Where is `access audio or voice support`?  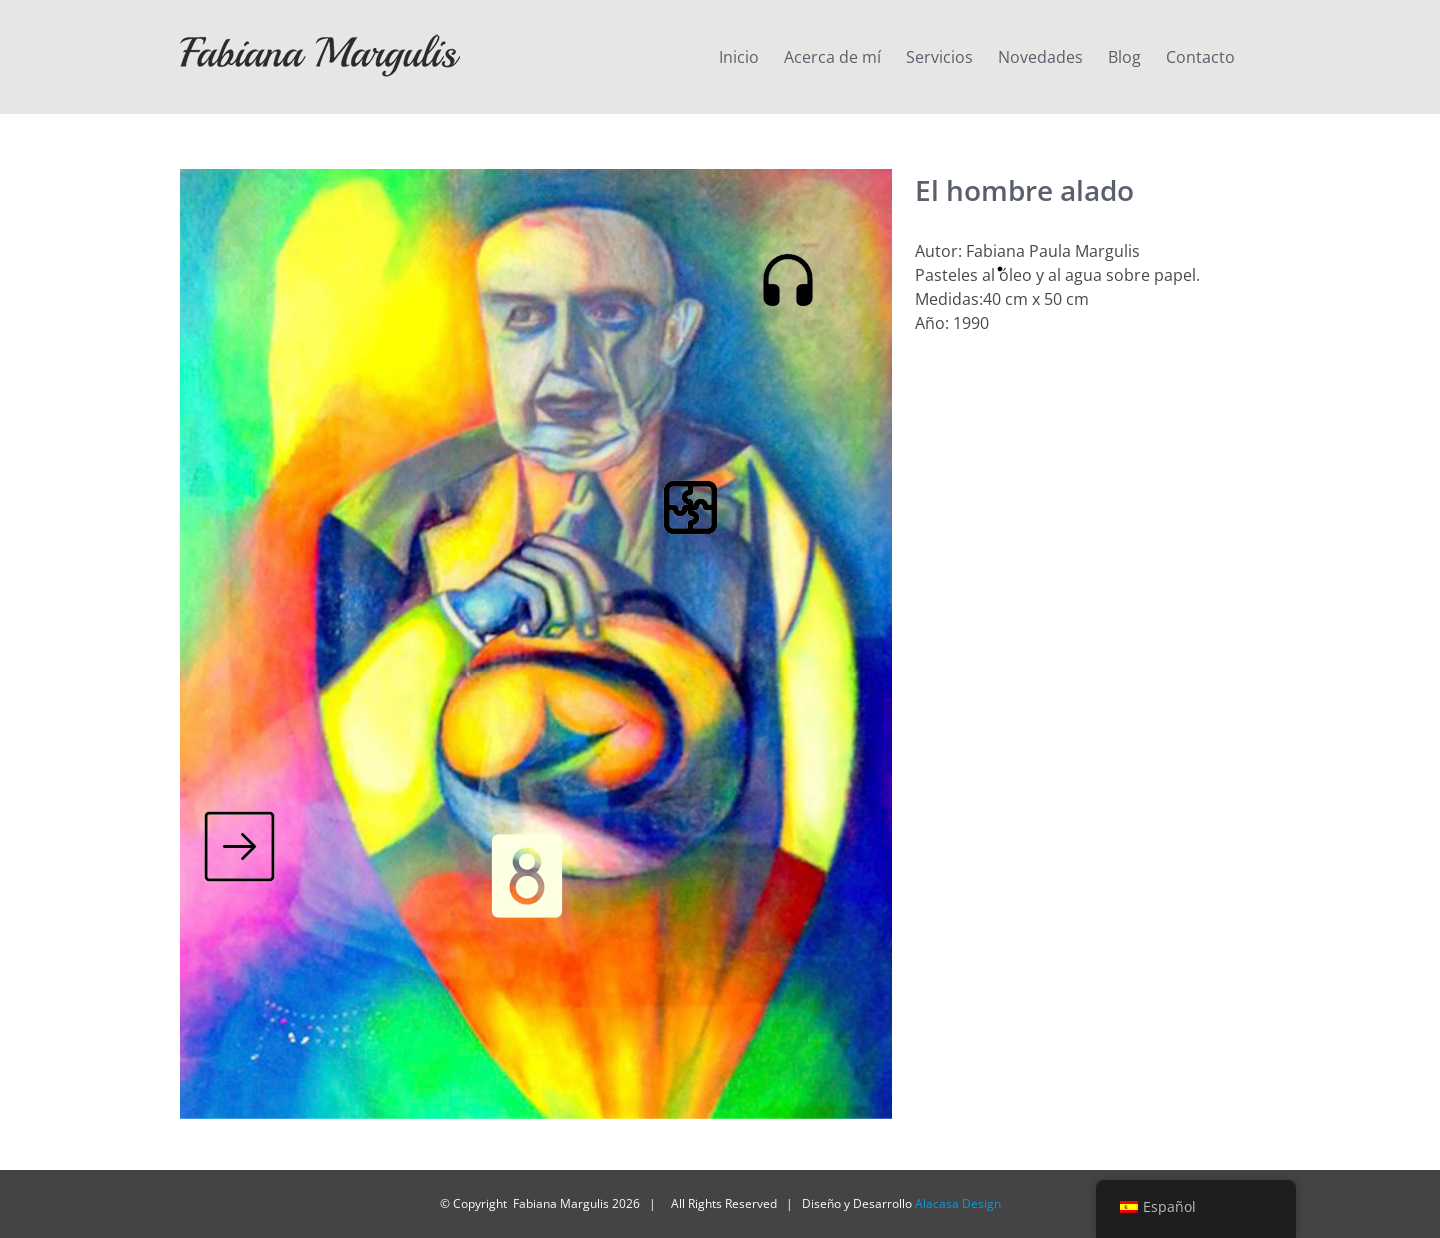
access audio or voice support is located at coordinates (788, 284).